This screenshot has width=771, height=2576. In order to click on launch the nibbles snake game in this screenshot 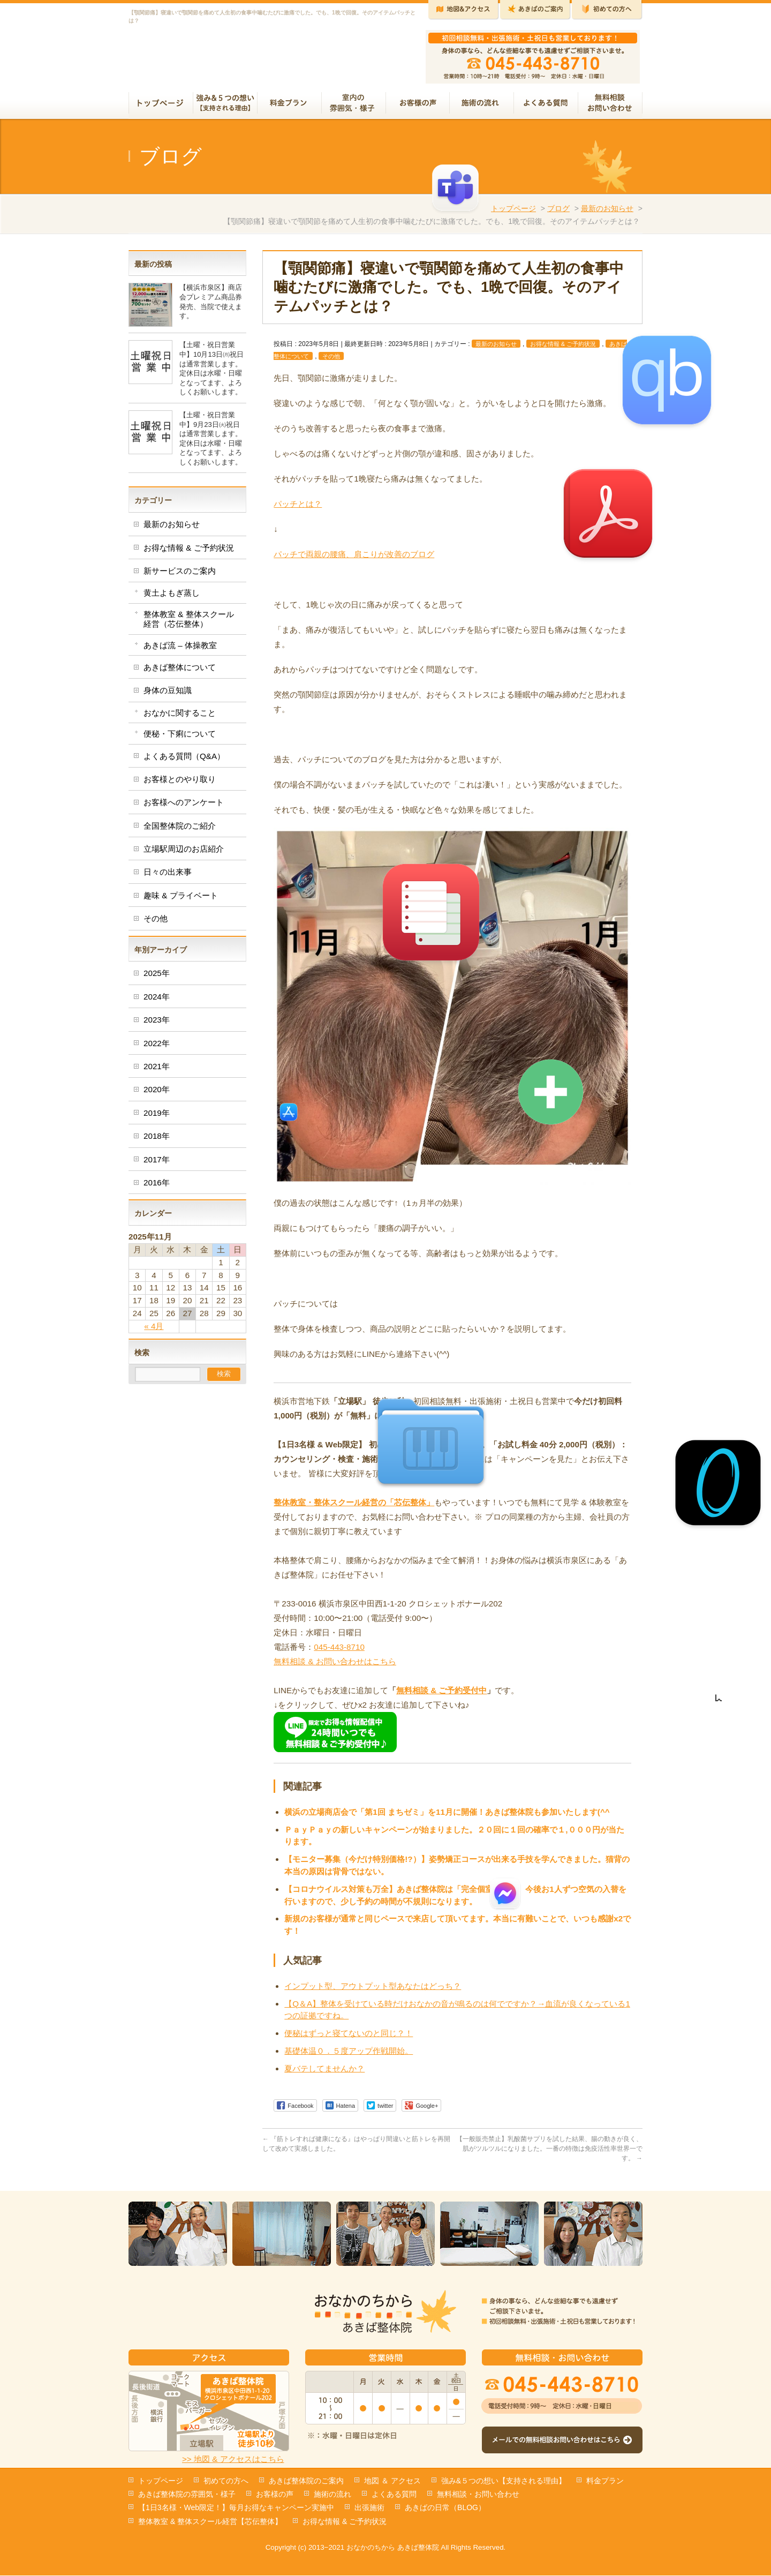, I will do `click(719, 1698)`.